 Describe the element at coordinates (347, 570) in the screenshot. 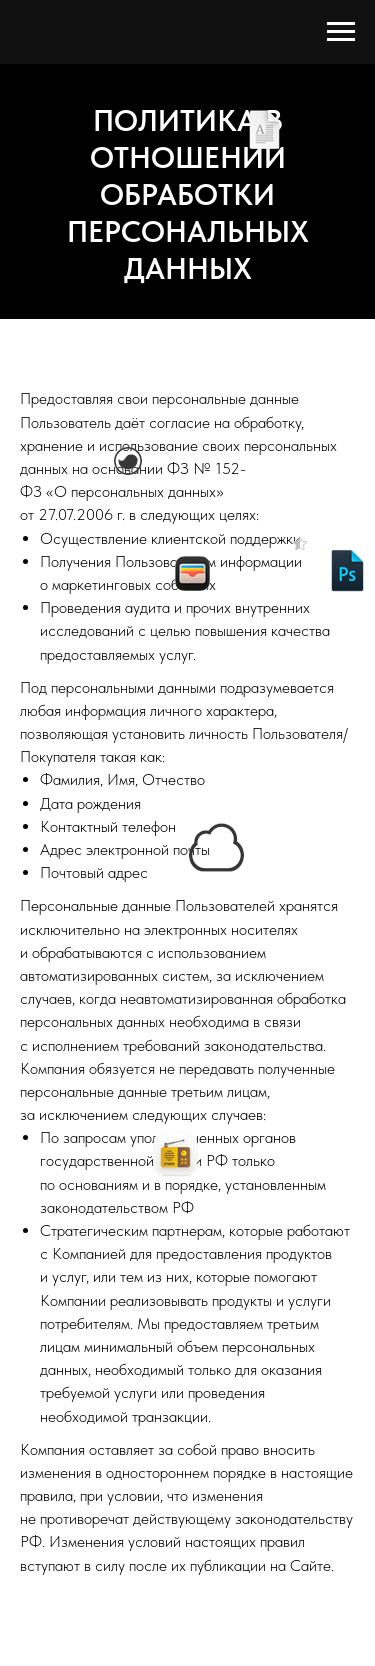

I see `a photoshop document file` at that location.